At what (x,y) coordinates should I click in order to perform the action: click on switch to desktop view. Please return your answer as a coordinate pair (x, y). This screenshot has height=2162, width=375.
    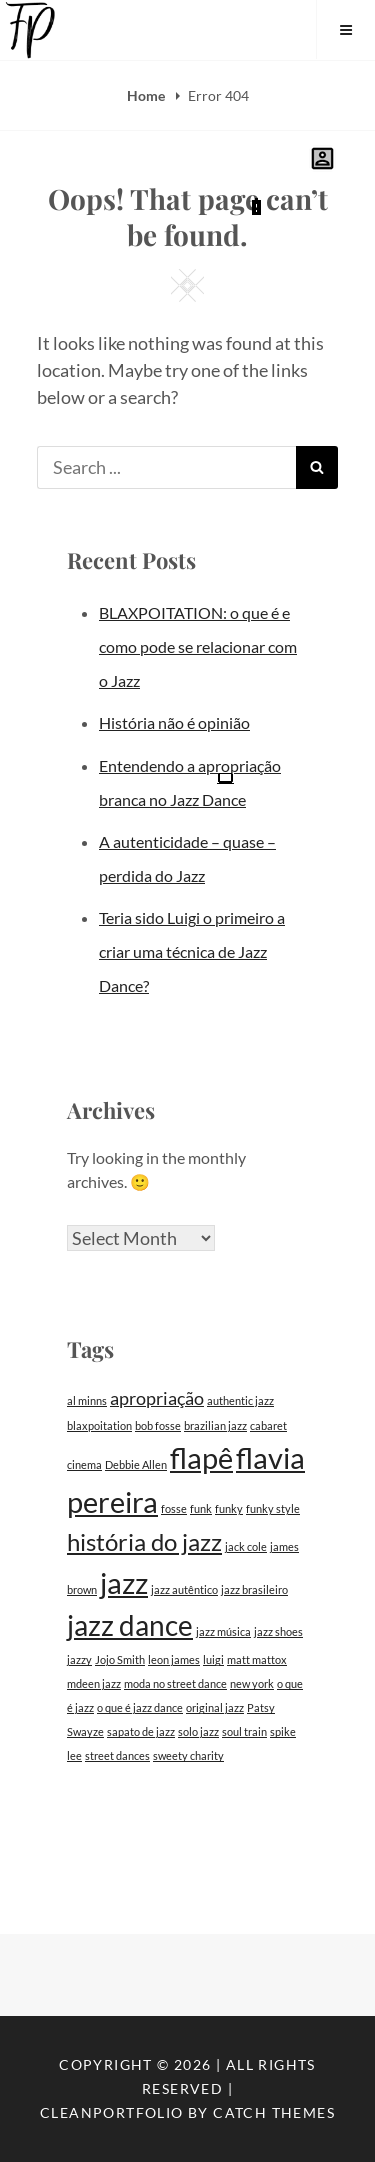
    Looking at the image, I should click on (225, 778).